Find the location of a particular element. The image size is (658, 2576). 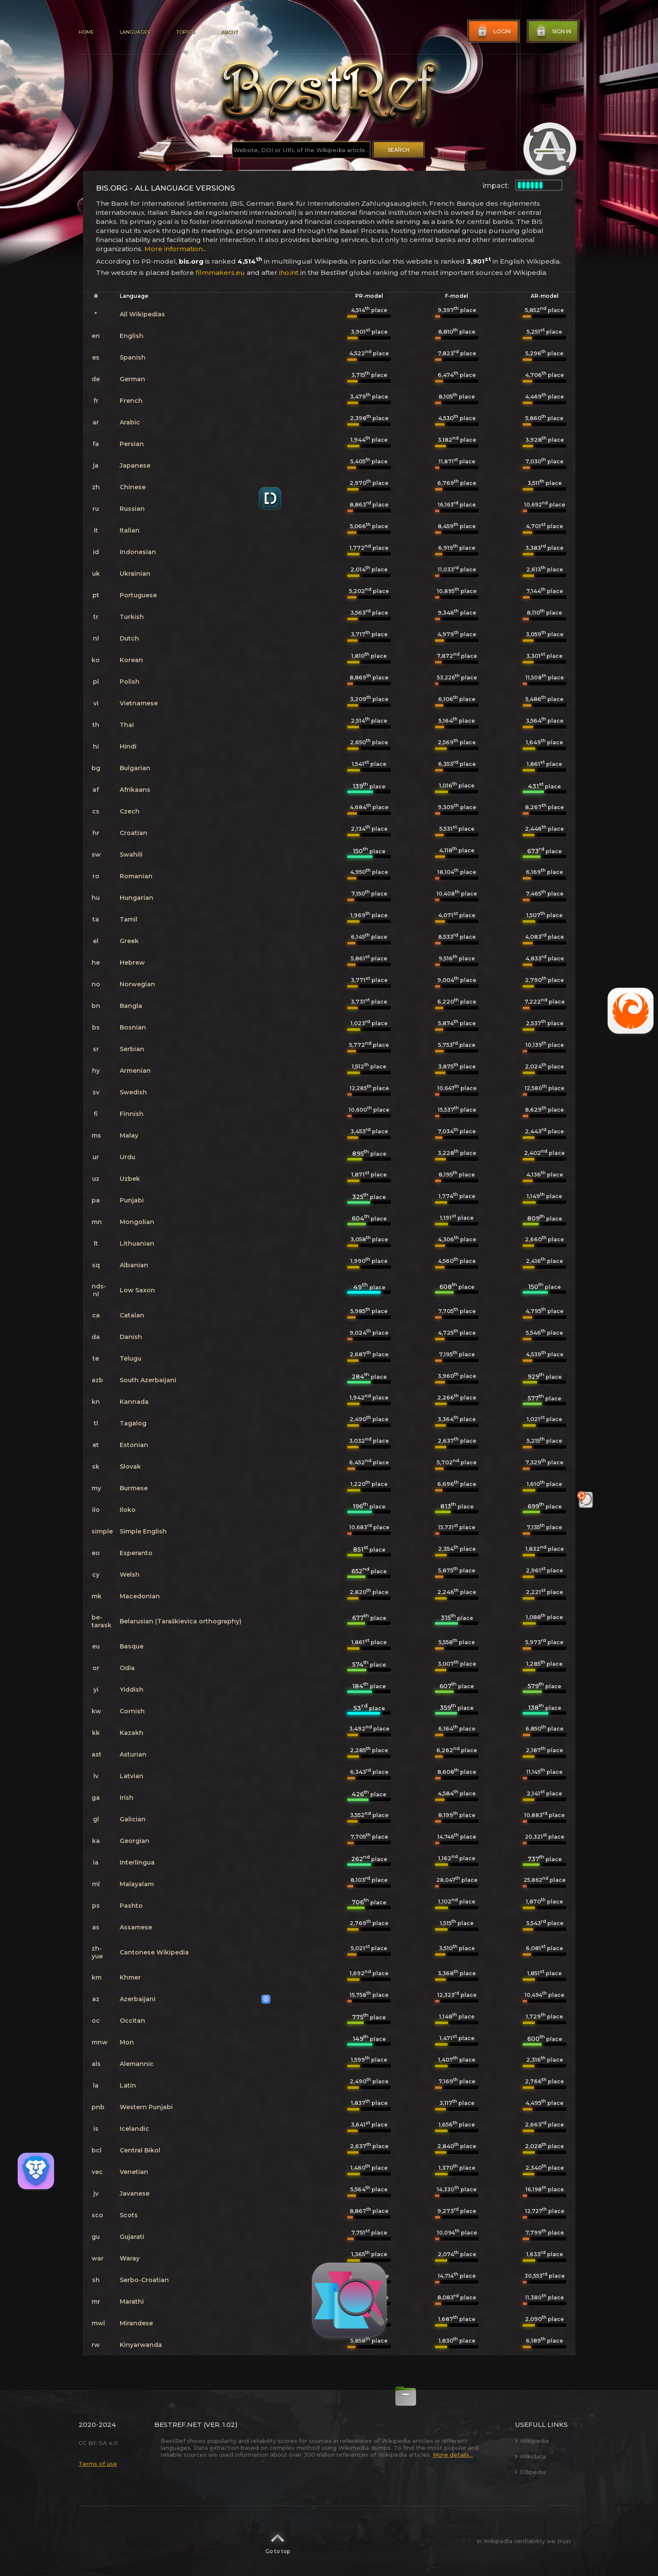

open the file manager is located at coordinates (406, 2396).